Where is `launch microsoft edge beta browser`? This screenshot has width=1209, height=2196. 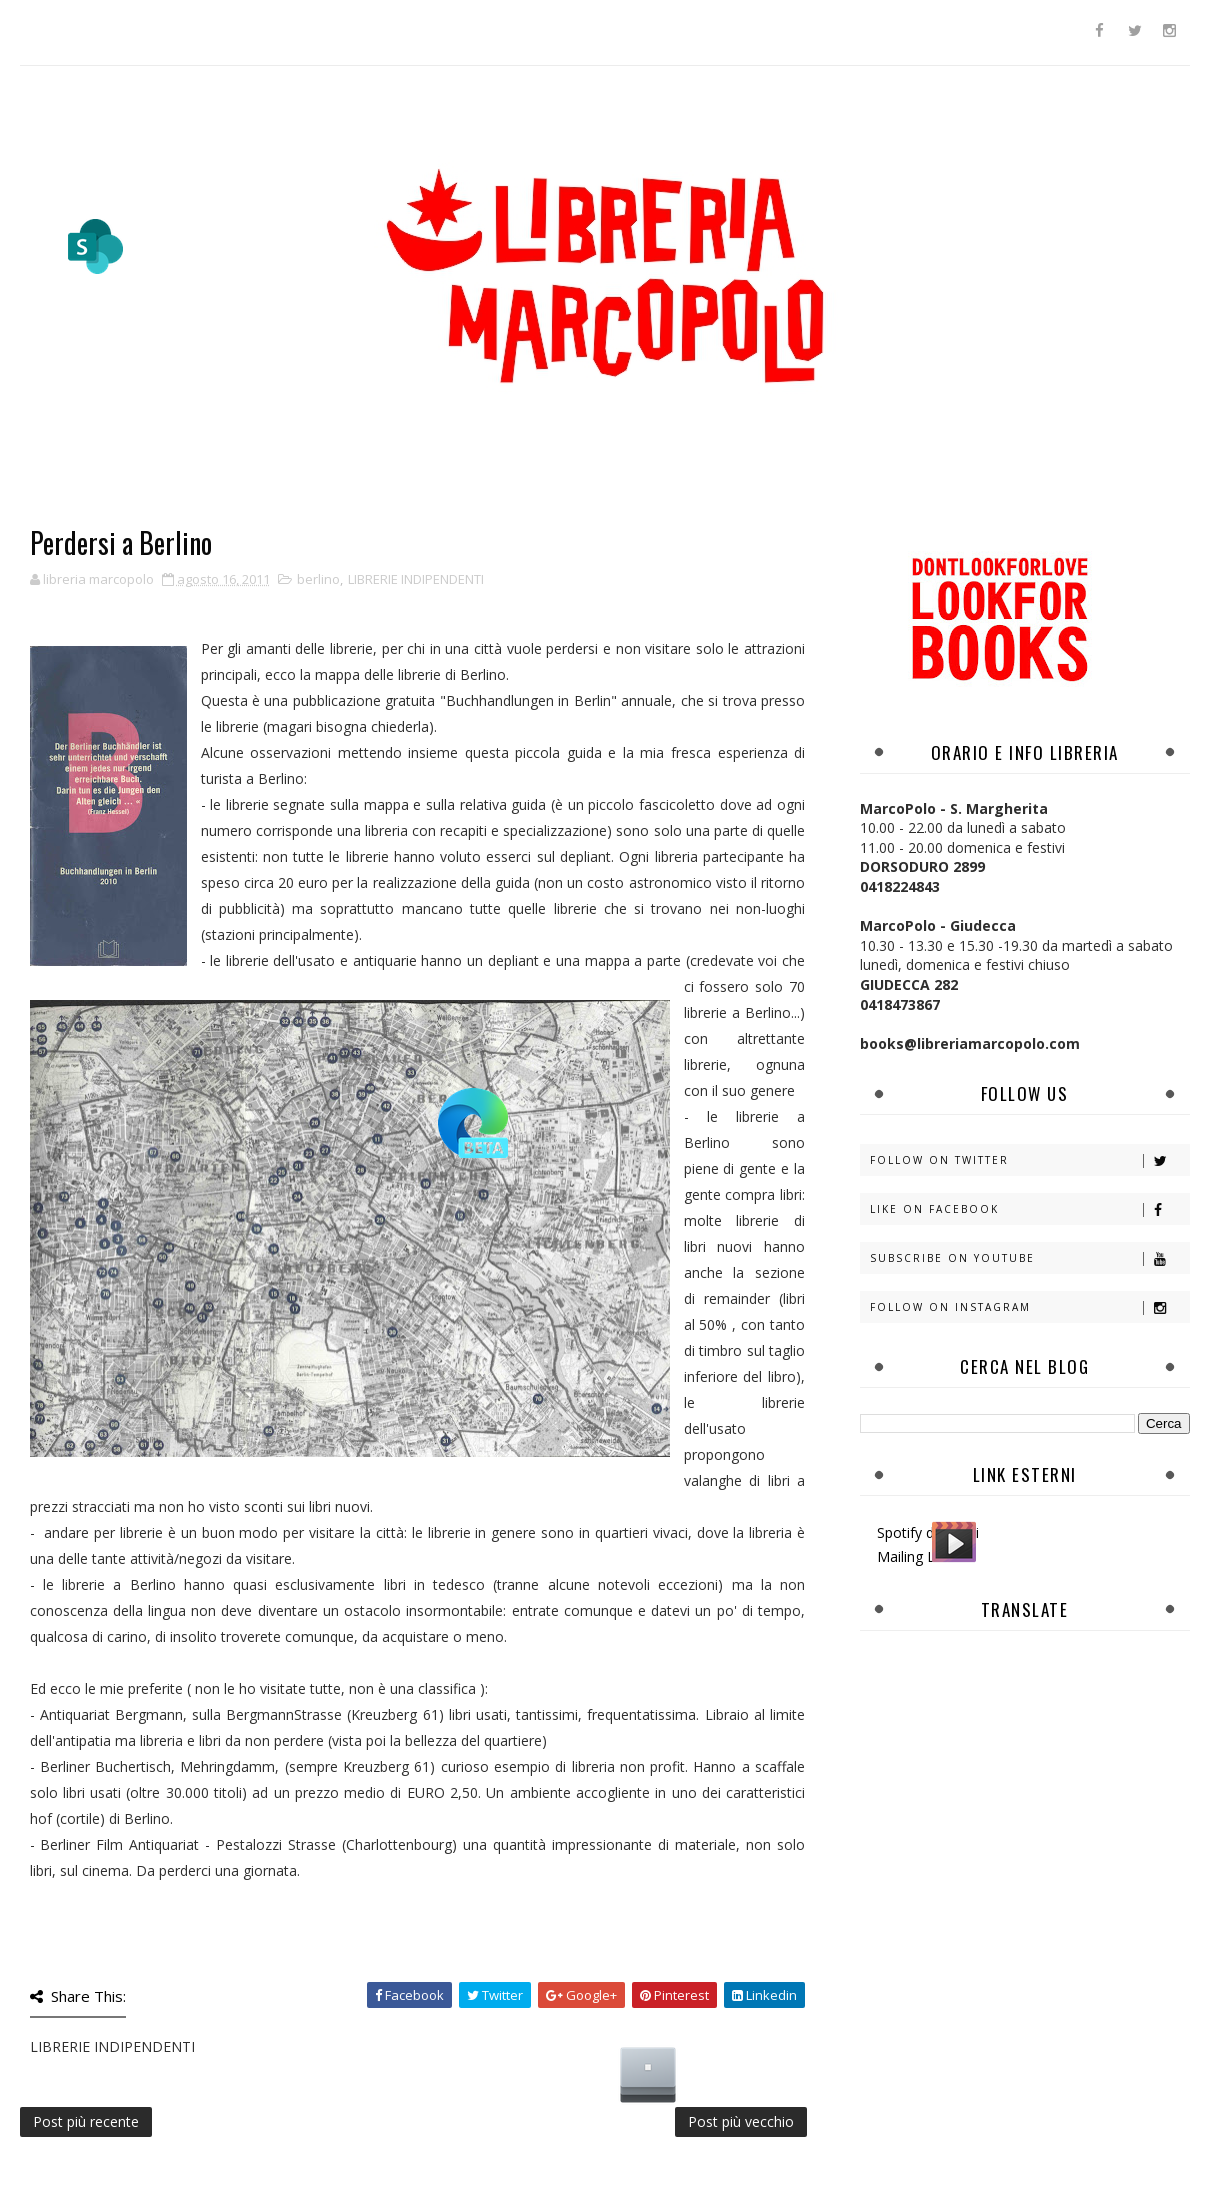 launch microsoft edge beta browser is located at coordinates (473, 1123).